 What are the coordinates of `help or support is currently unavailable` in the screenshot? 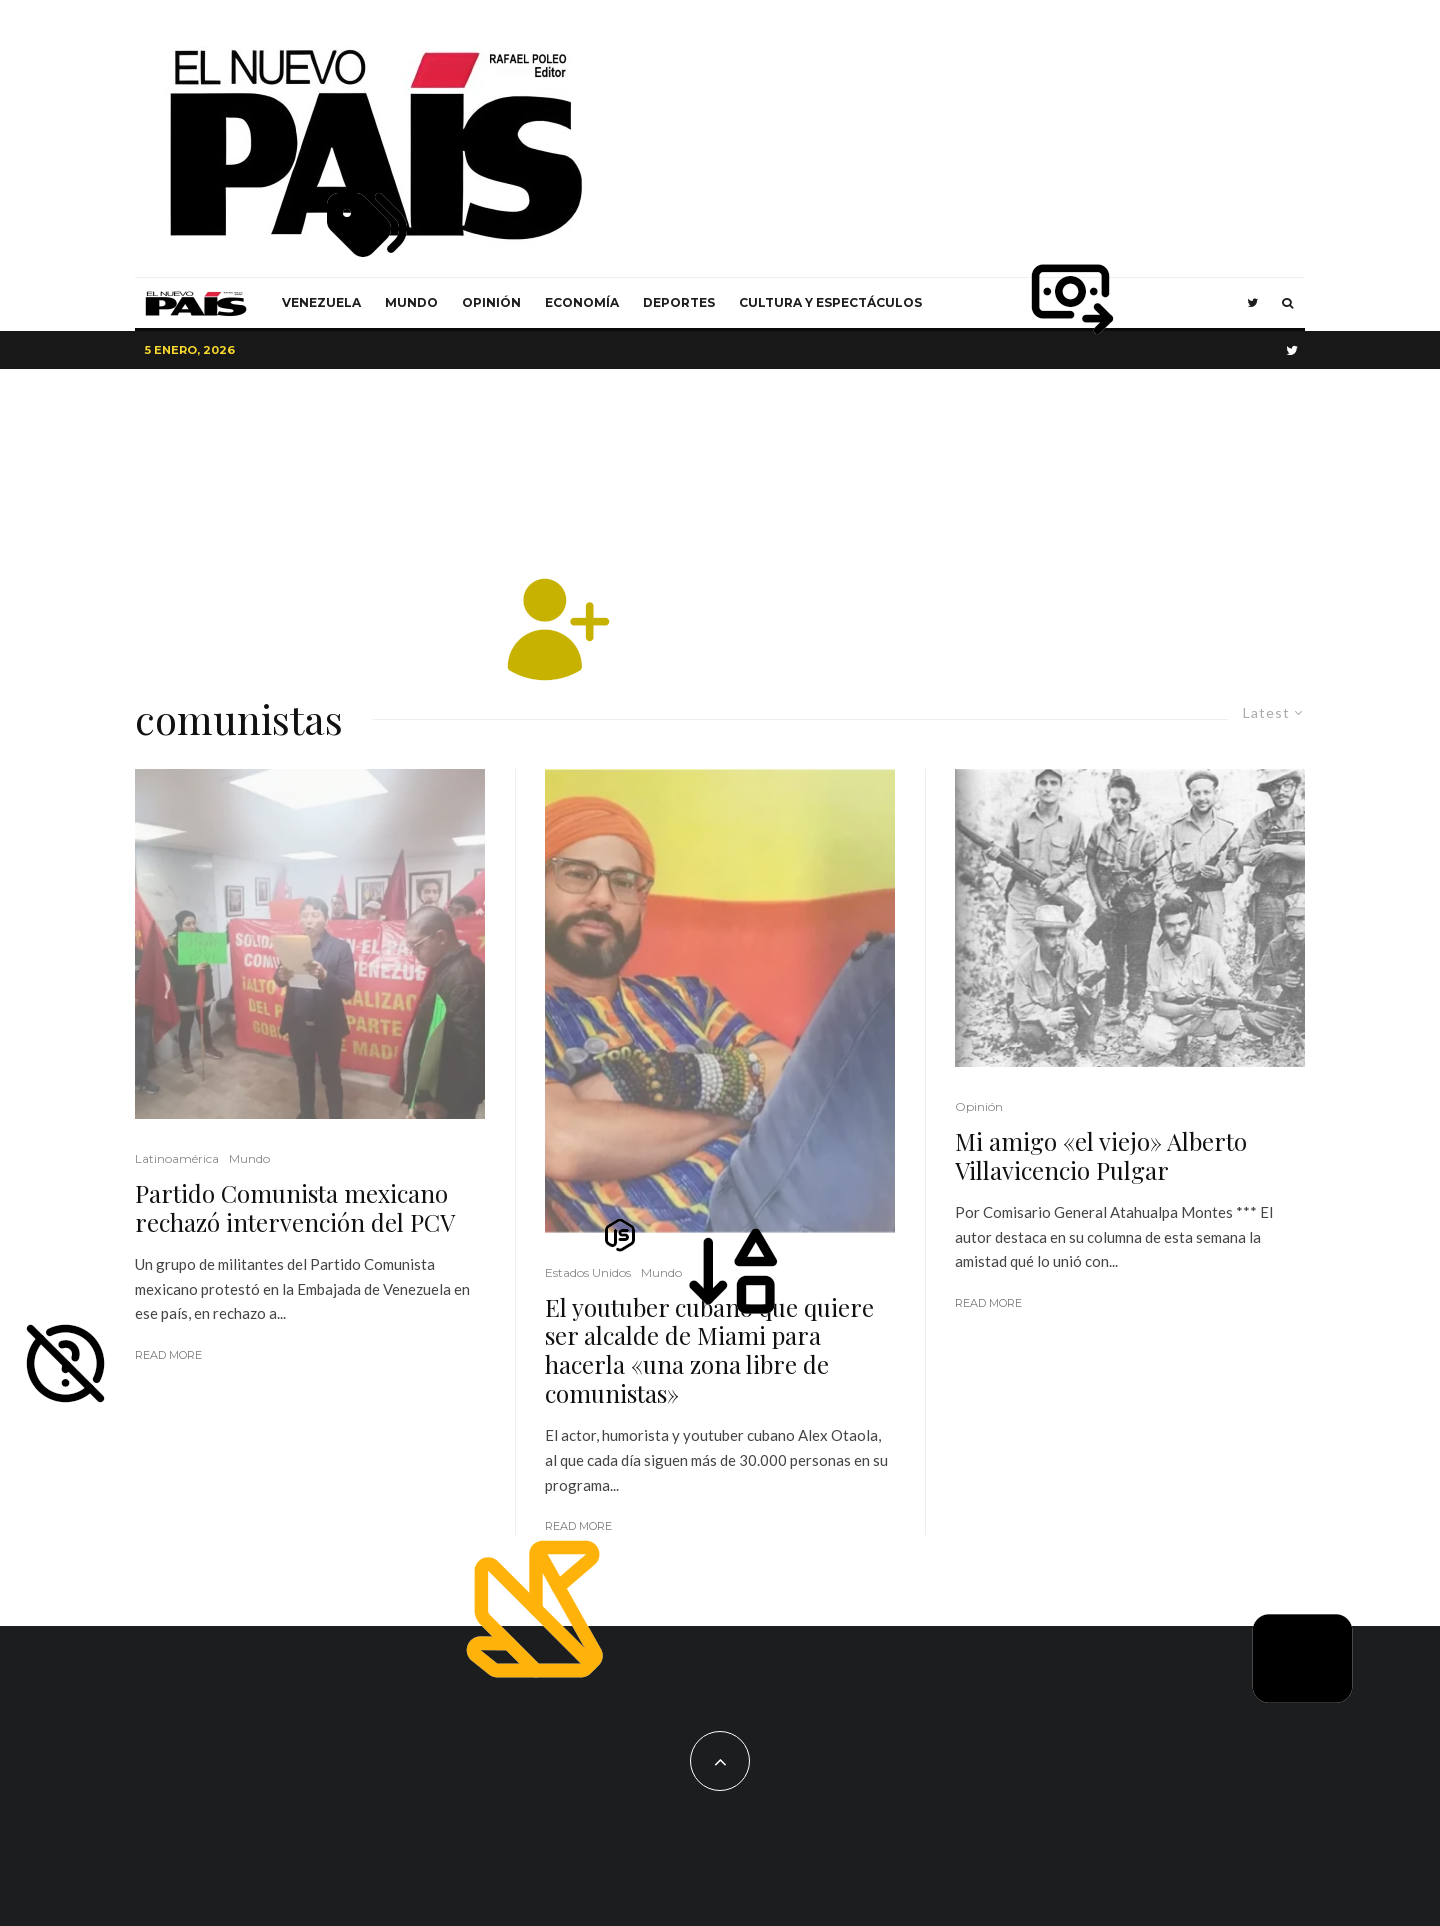 It's located at (65, 1363).